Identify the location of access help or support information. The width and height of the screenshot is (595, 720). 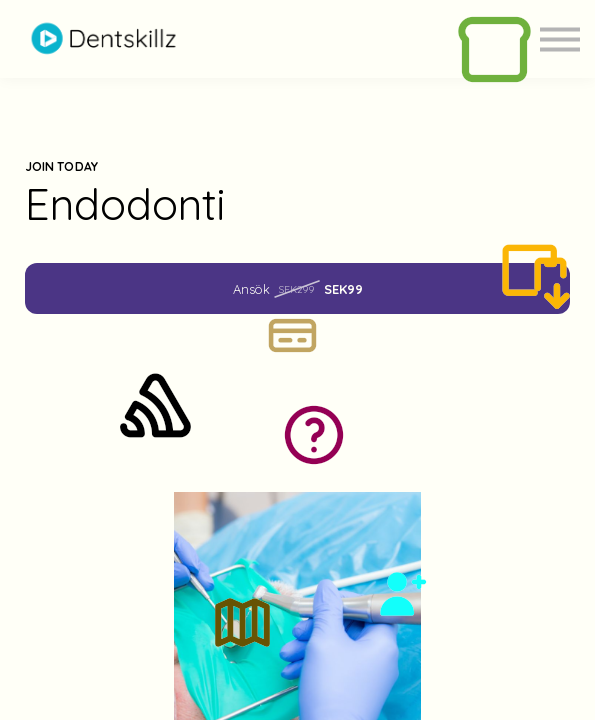
(314, 435).